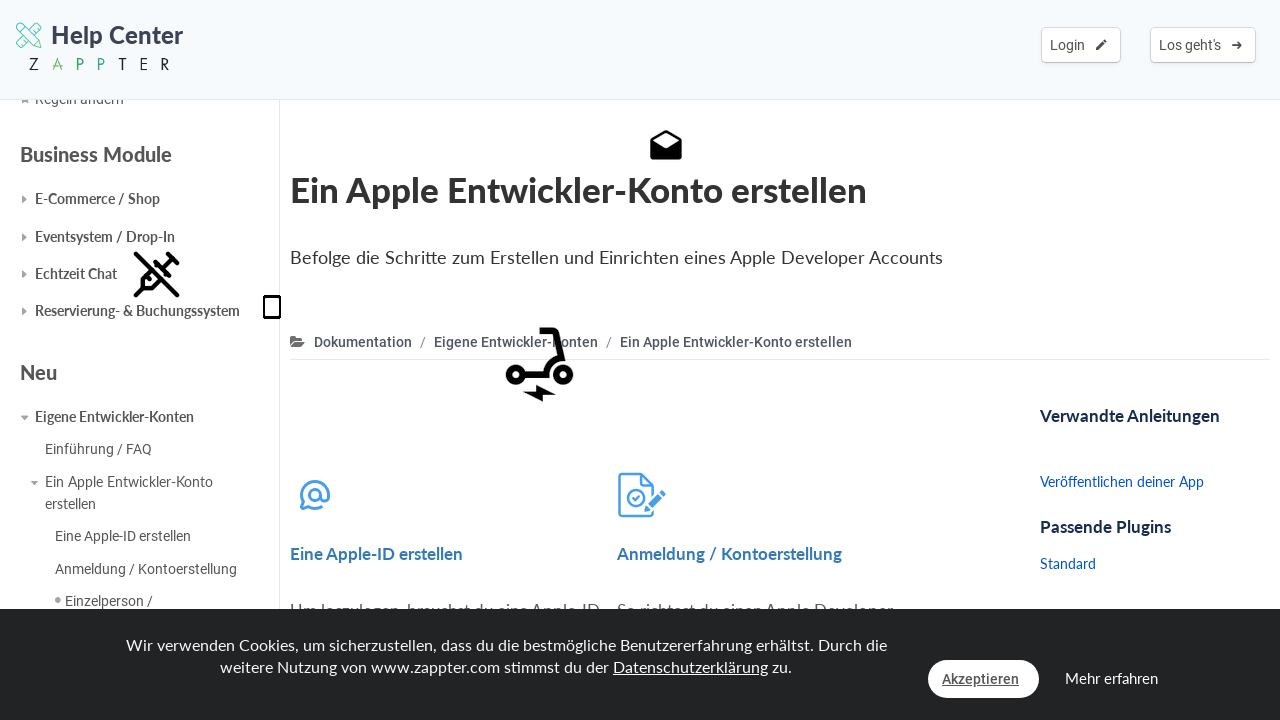 The height and width of the screenshot is (720, 1280). I want to click on crop image to portrait orientation, so click(272, 307).